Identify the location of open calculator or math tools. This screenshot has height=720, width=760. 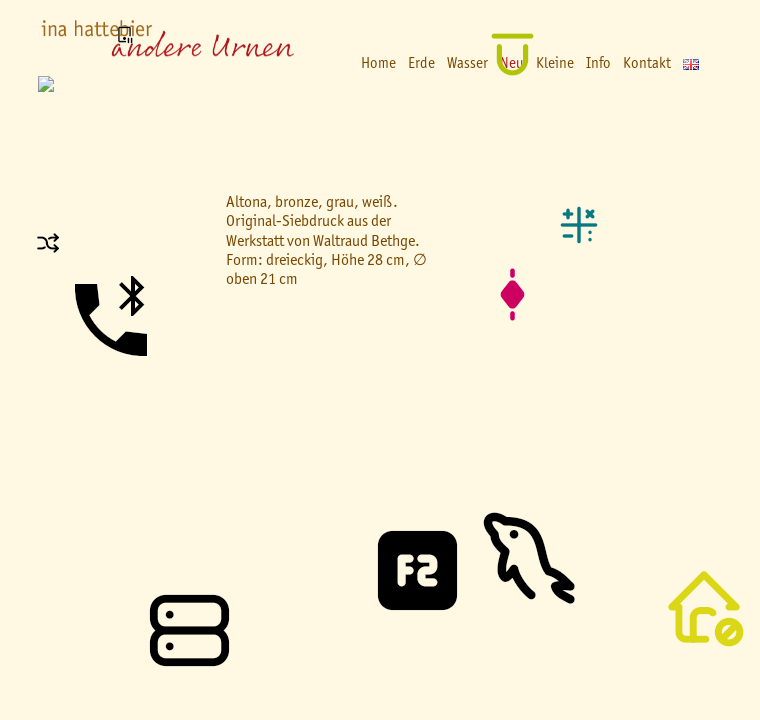
(579, 225).